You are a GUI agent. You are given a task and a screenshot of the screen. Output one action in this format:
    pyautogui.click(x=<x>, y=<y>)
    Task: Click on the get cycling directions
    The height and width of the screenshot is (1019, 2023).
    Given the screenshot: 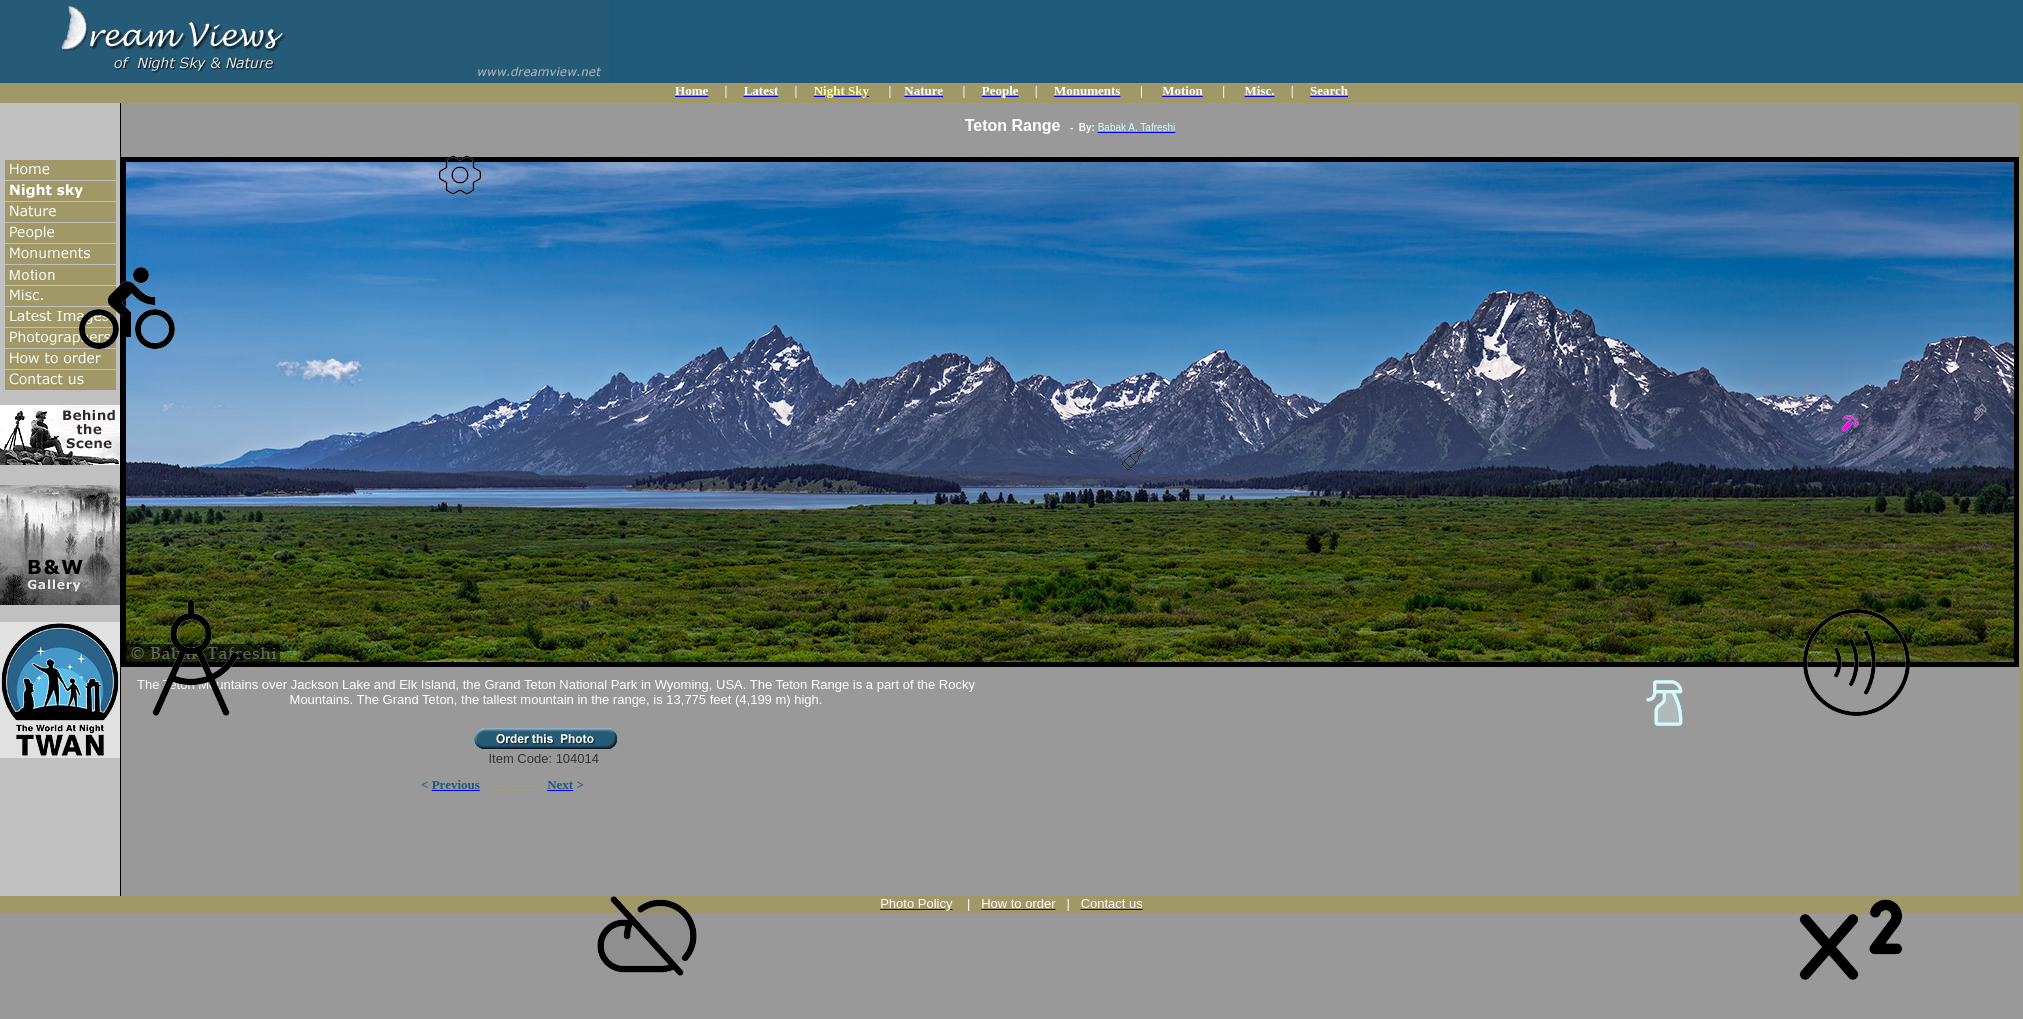 What is the action you would take?
    pyautogui.click(x=127, y=309)
    